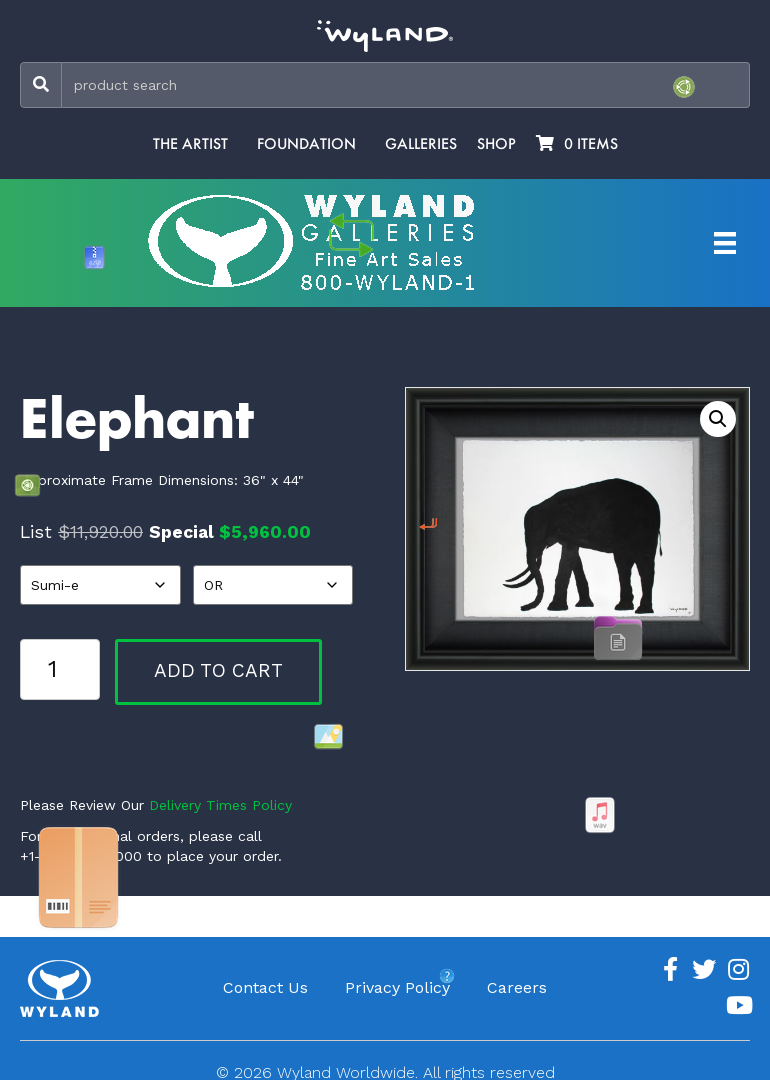 This screenshot has height=1080, width=770. I want to click on open the ubuntu mate start menu or application launcher, so click(684, 87).